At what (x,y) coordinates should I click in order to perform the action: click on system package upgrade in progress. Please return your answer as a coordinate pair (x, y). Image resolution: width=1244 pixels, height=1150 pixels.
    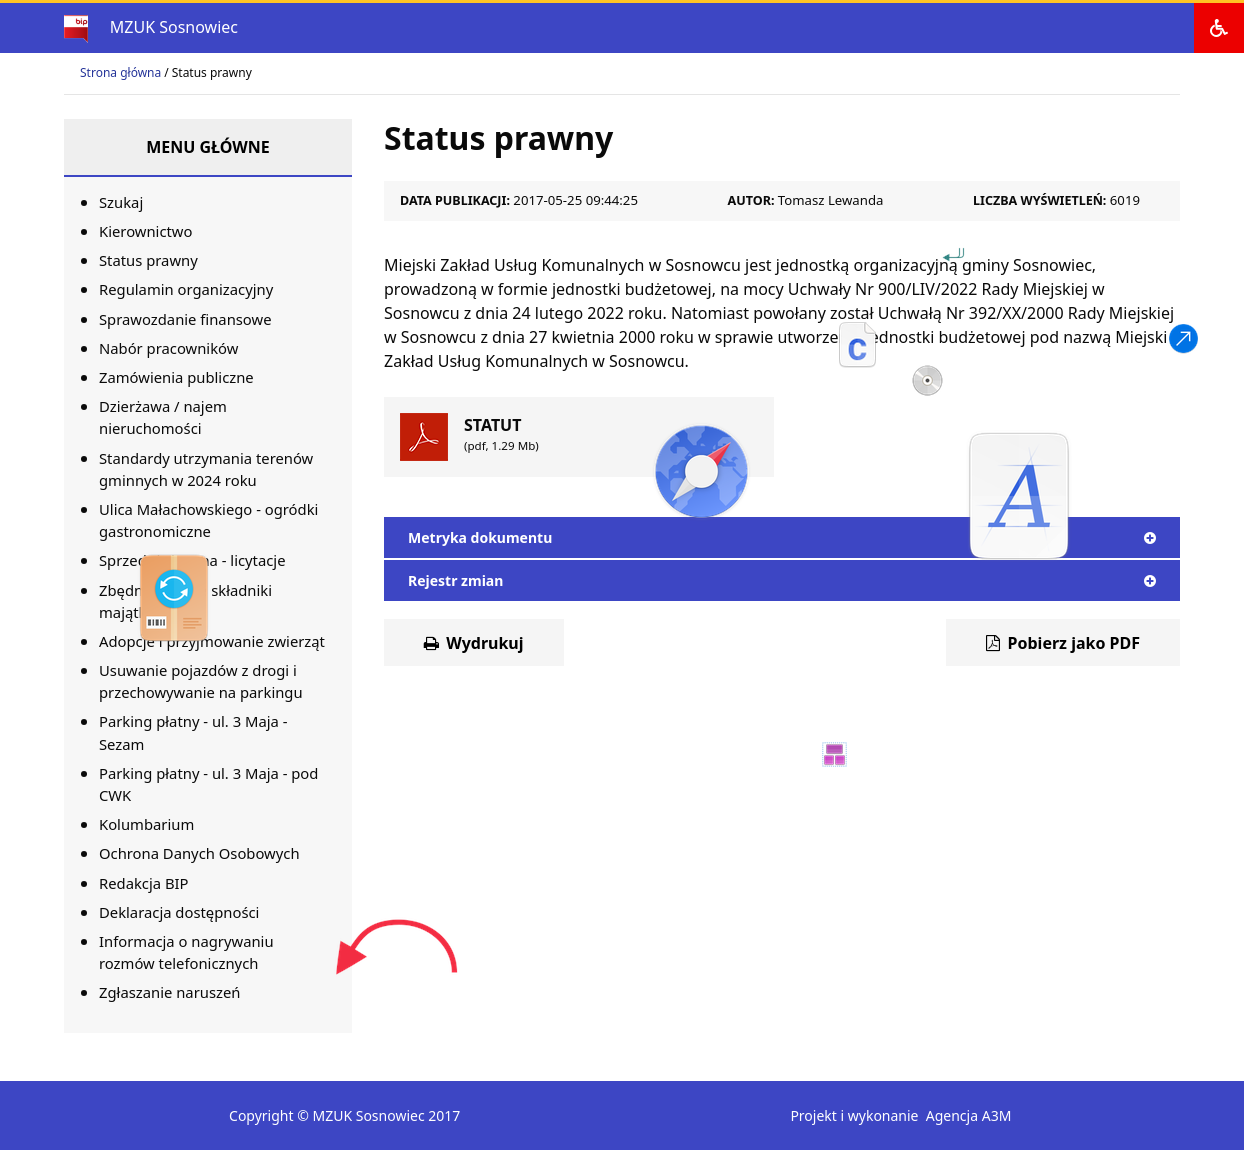
    Looking at the image, I should click on (174, 598).